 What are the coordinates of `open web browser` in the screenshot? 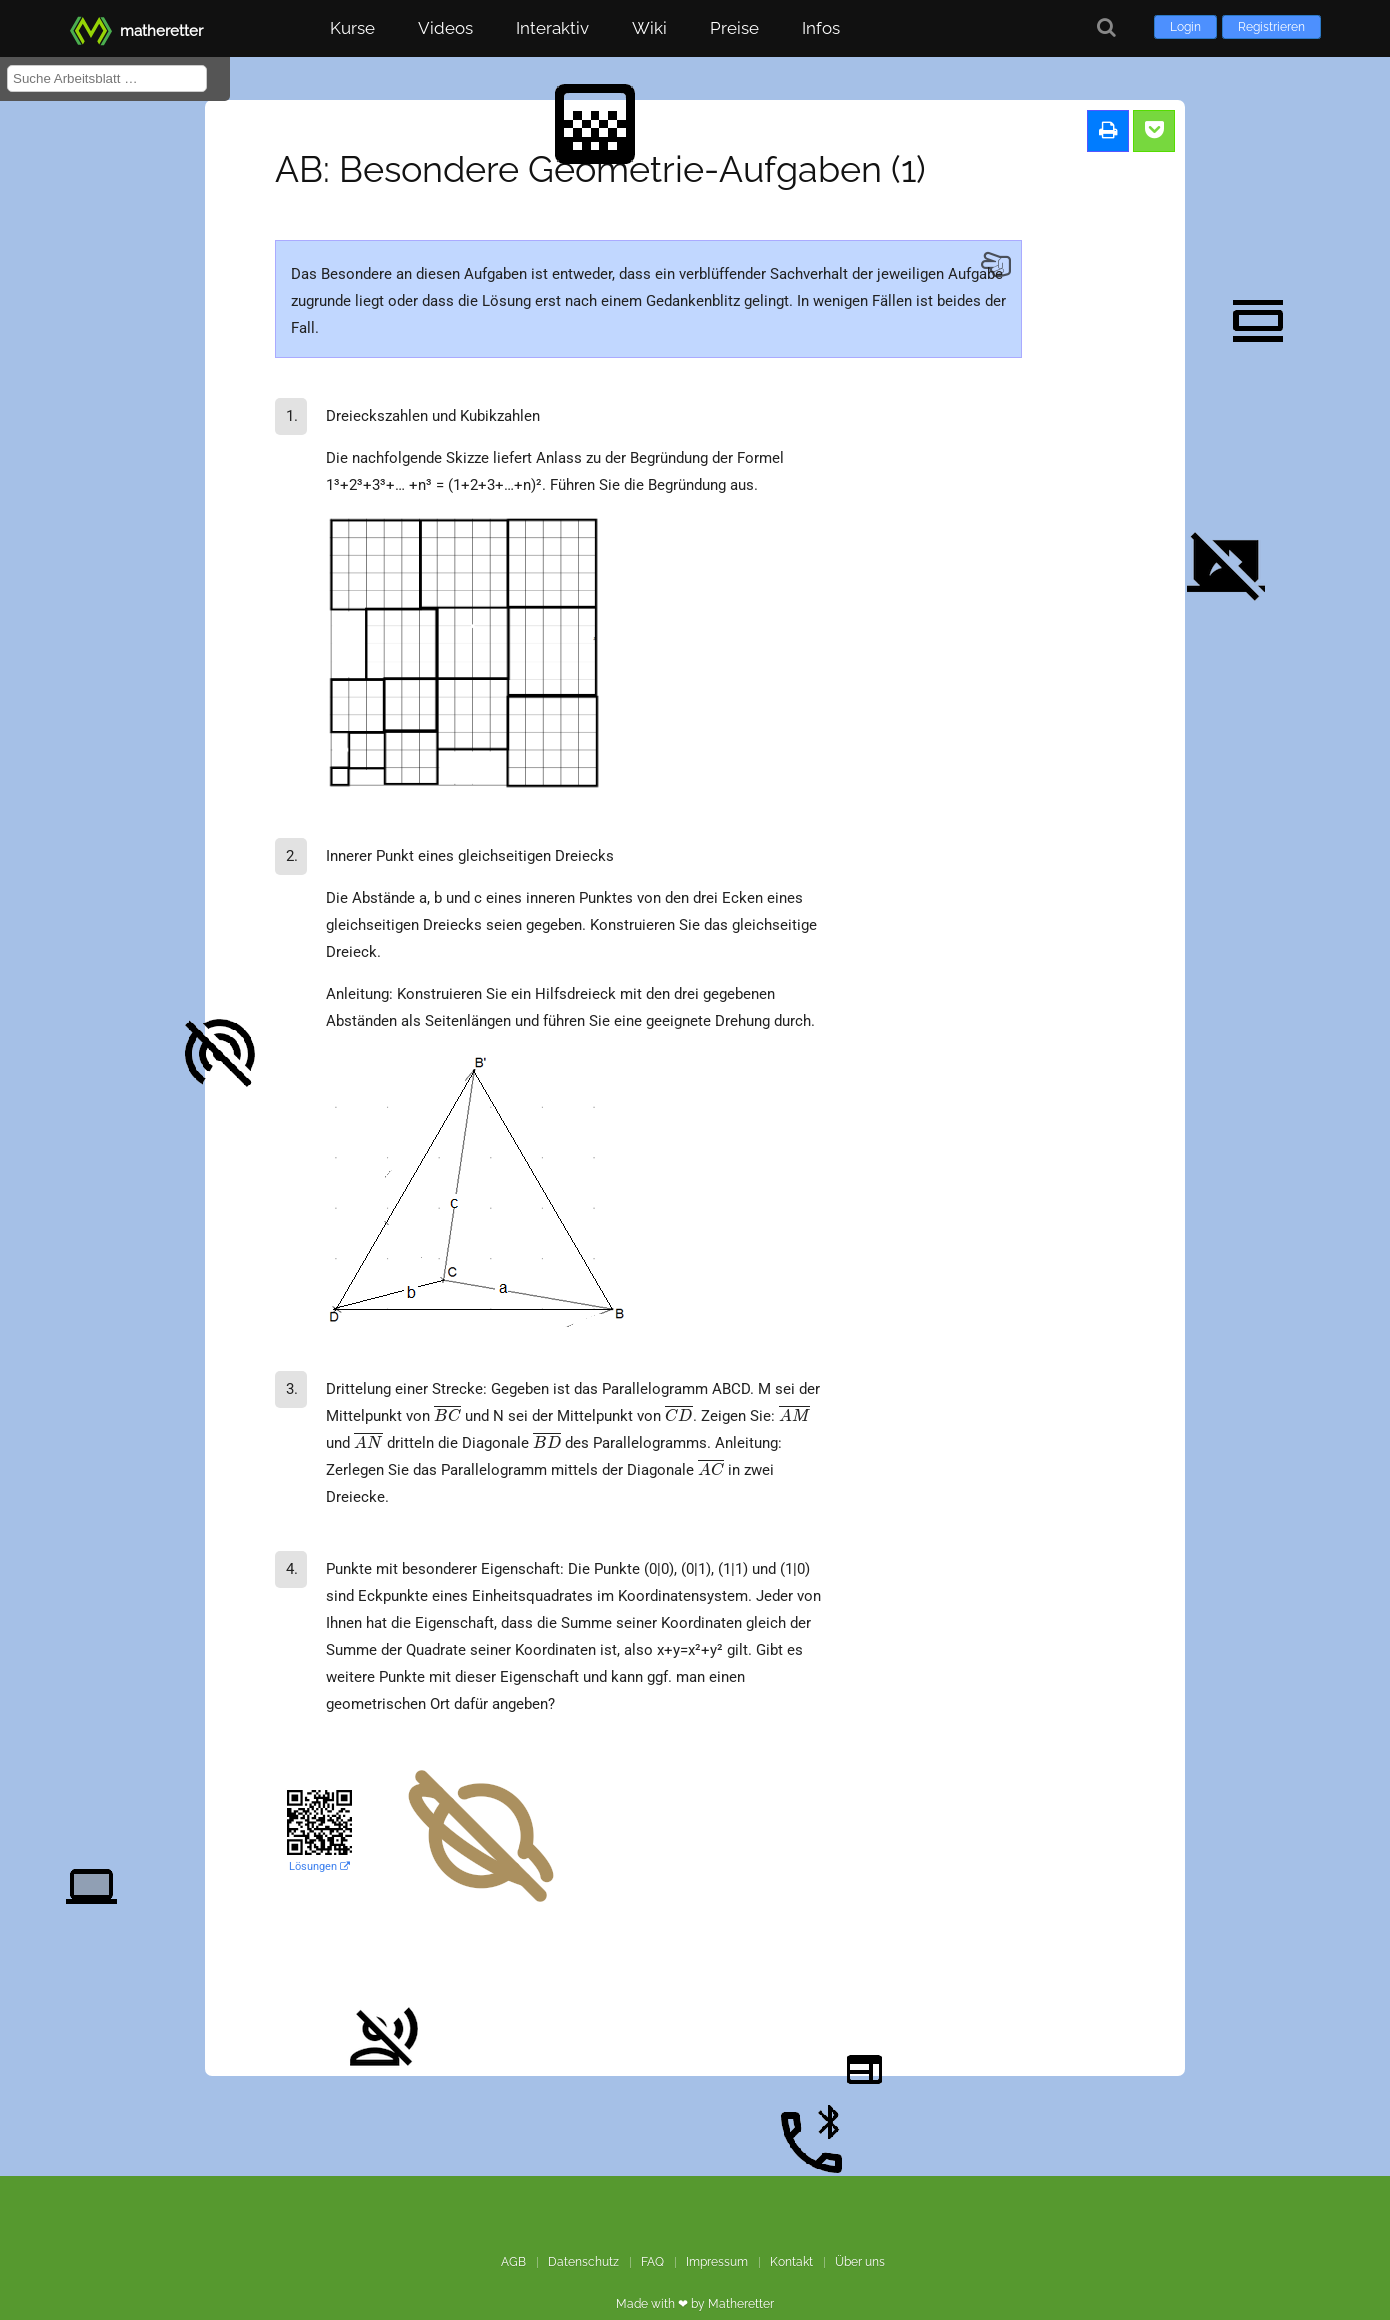 It's located at (864, 2069).